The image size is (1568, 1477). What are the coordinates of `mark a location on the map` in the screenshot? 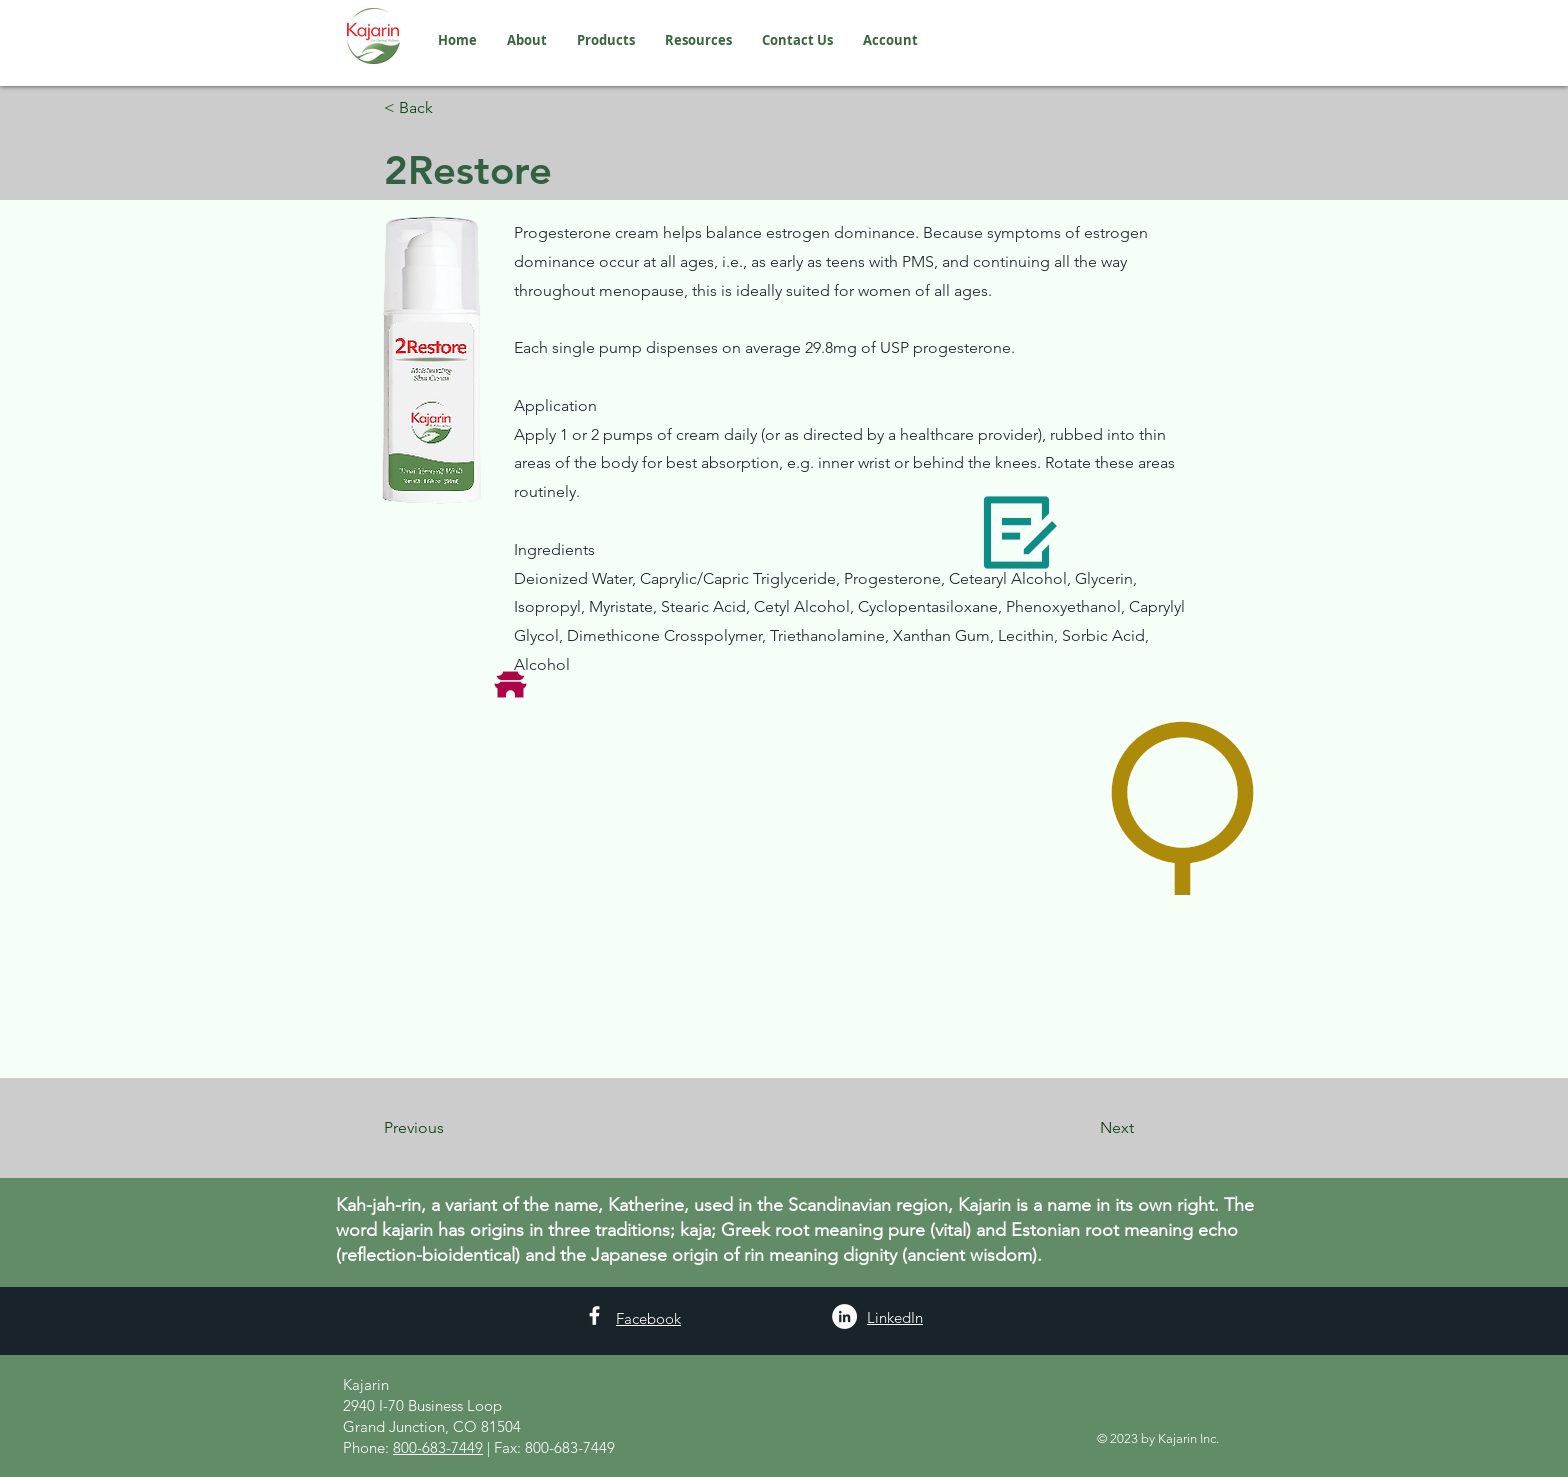 It's located at (1182, 800).